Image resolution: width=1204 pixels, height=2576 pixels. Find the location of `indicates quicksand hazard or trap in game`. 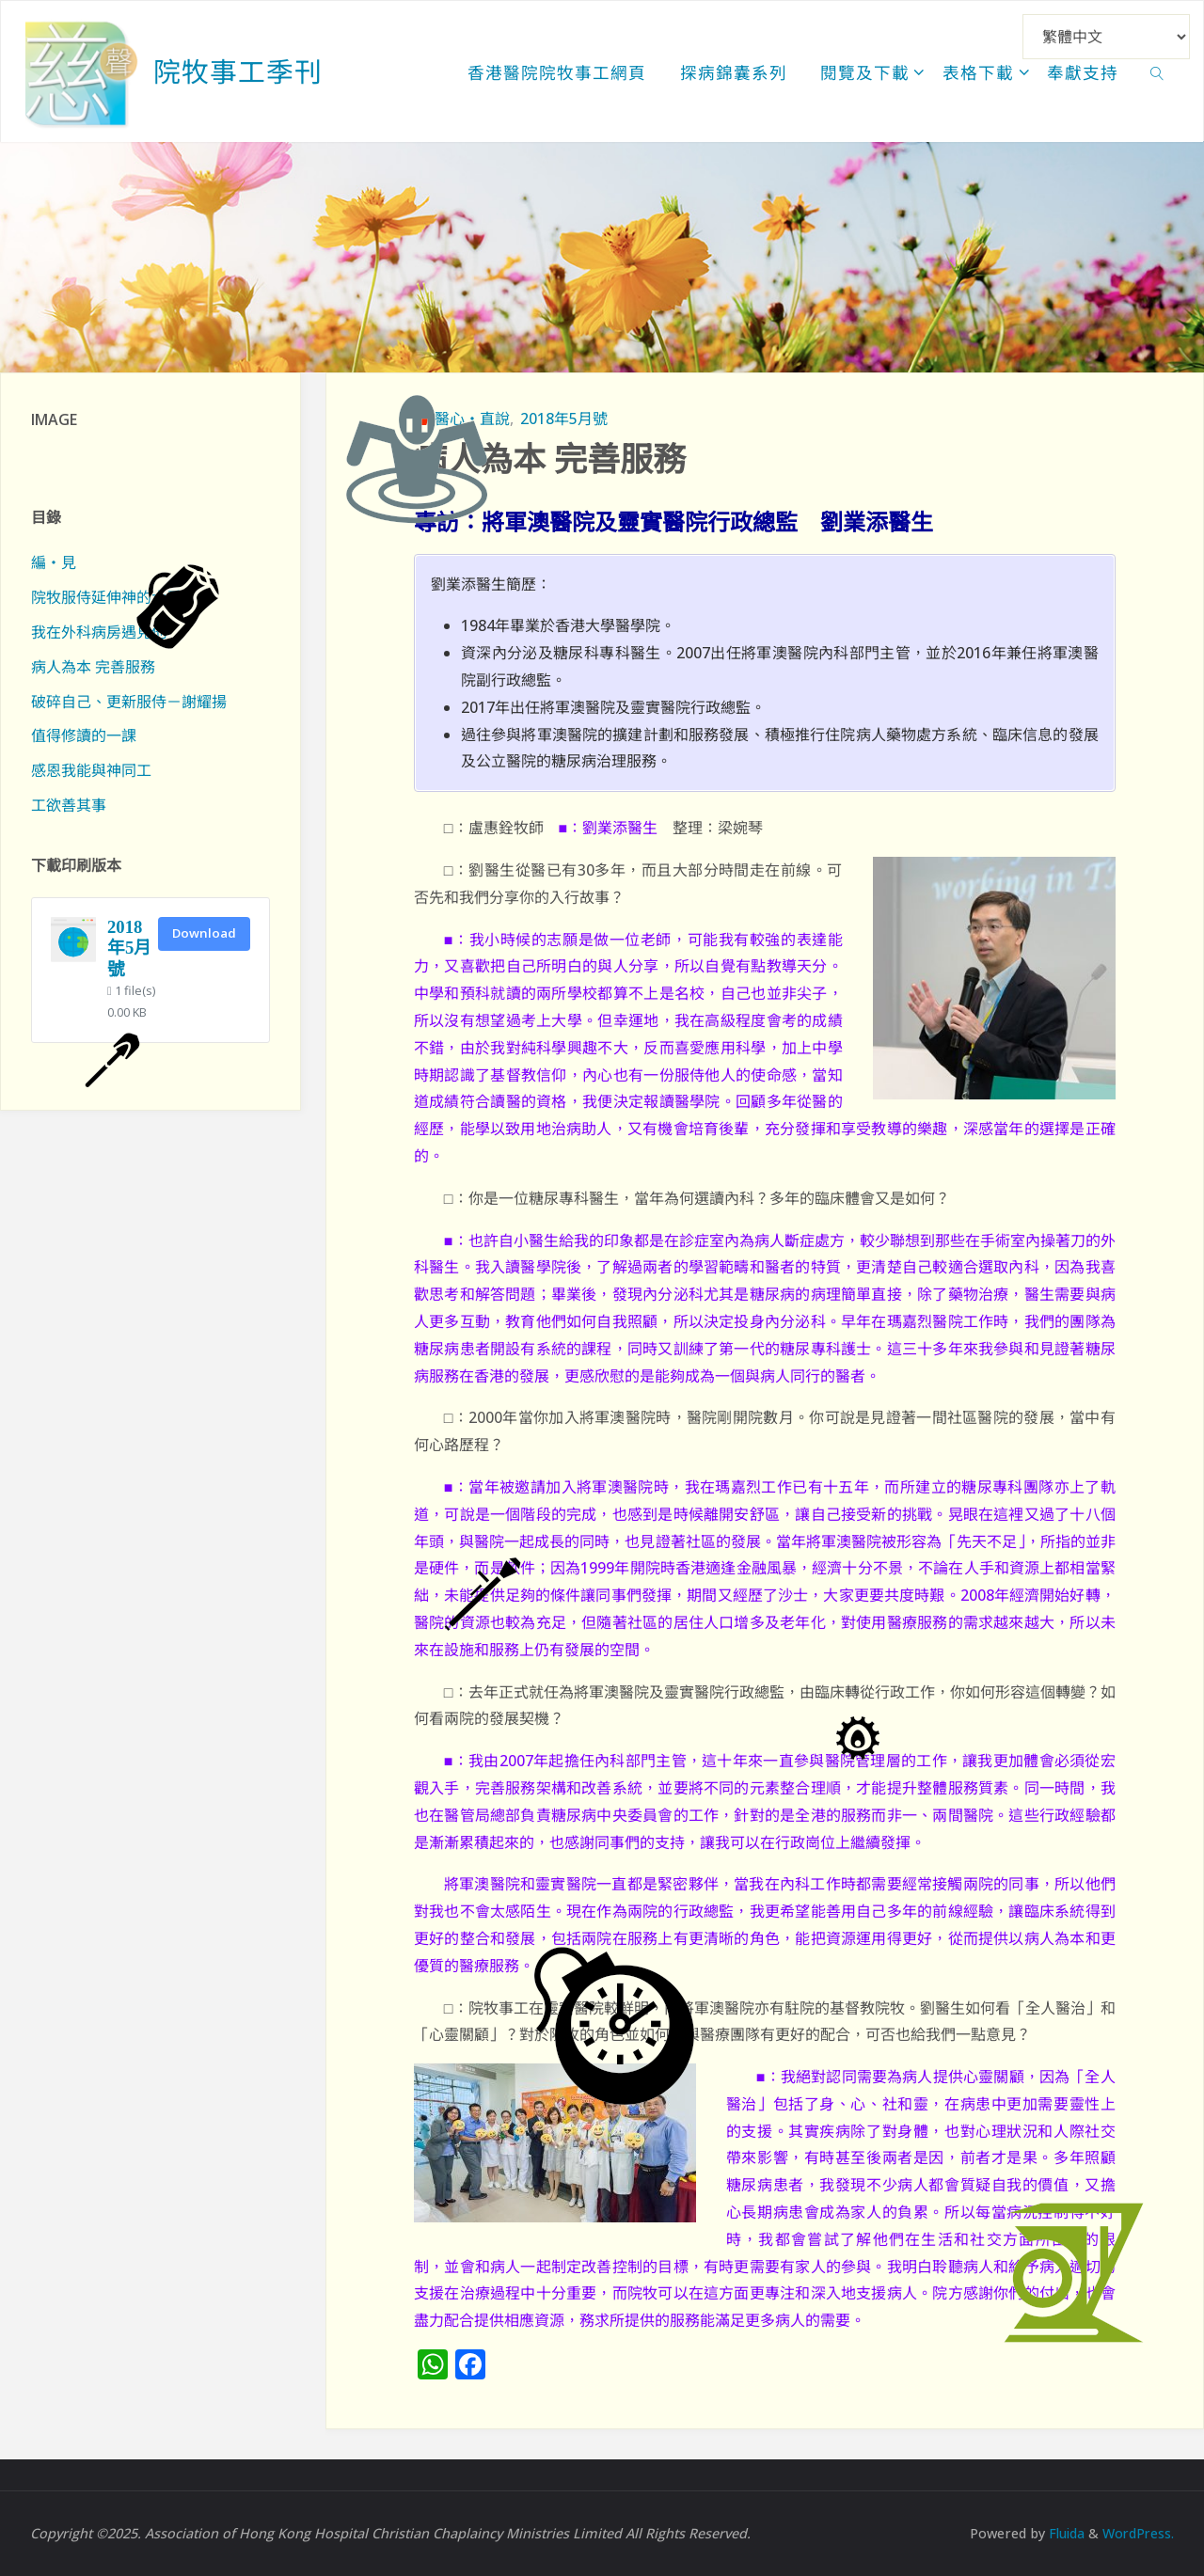

indicates quicksand hazard or trap in game is located at coordinates (417, 459).